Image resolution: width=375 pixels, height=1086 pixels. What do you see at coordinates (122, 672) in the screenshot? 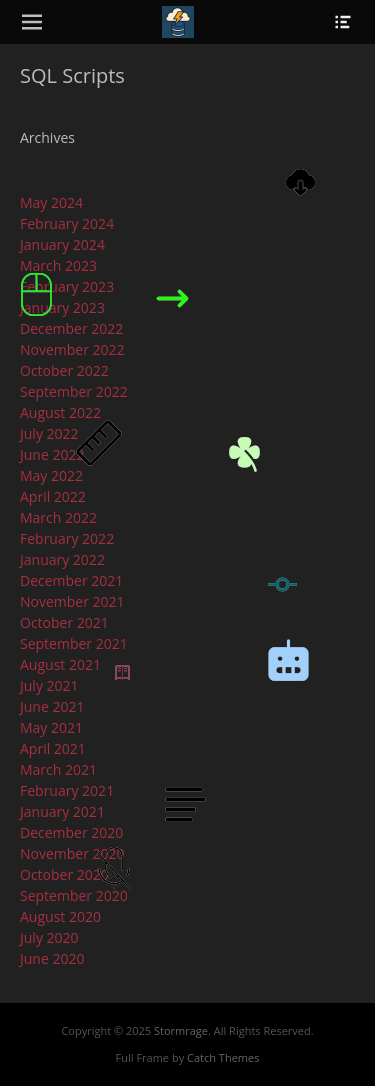
I see `access storage lockers` at bounding box center [122, 672].